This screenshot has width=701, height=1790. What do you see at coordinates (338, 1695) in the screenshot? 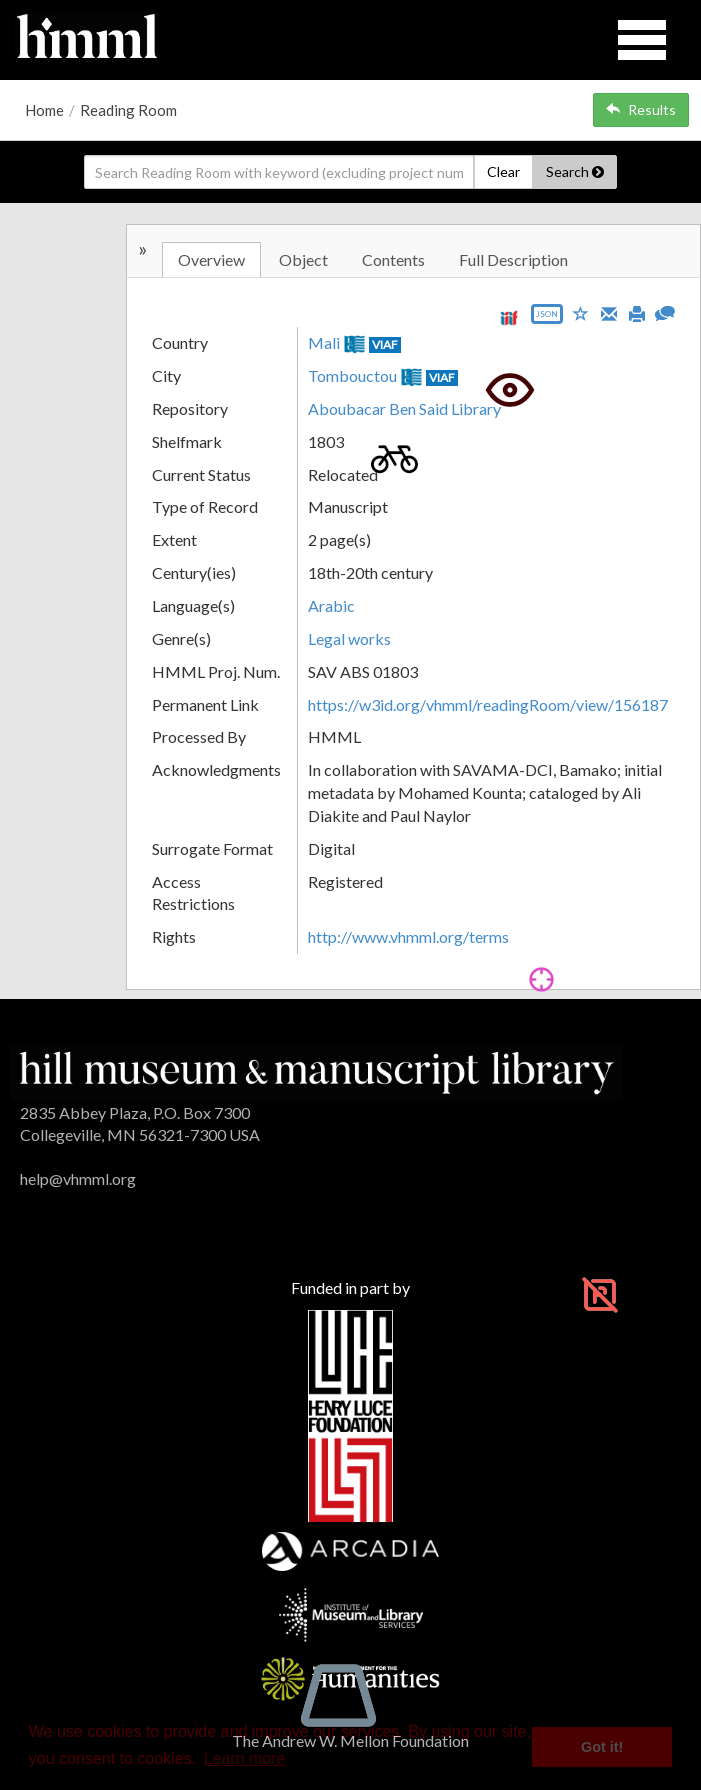
I see `apply vertical skew transformation to selected object` at bounding box center [338, 1695].